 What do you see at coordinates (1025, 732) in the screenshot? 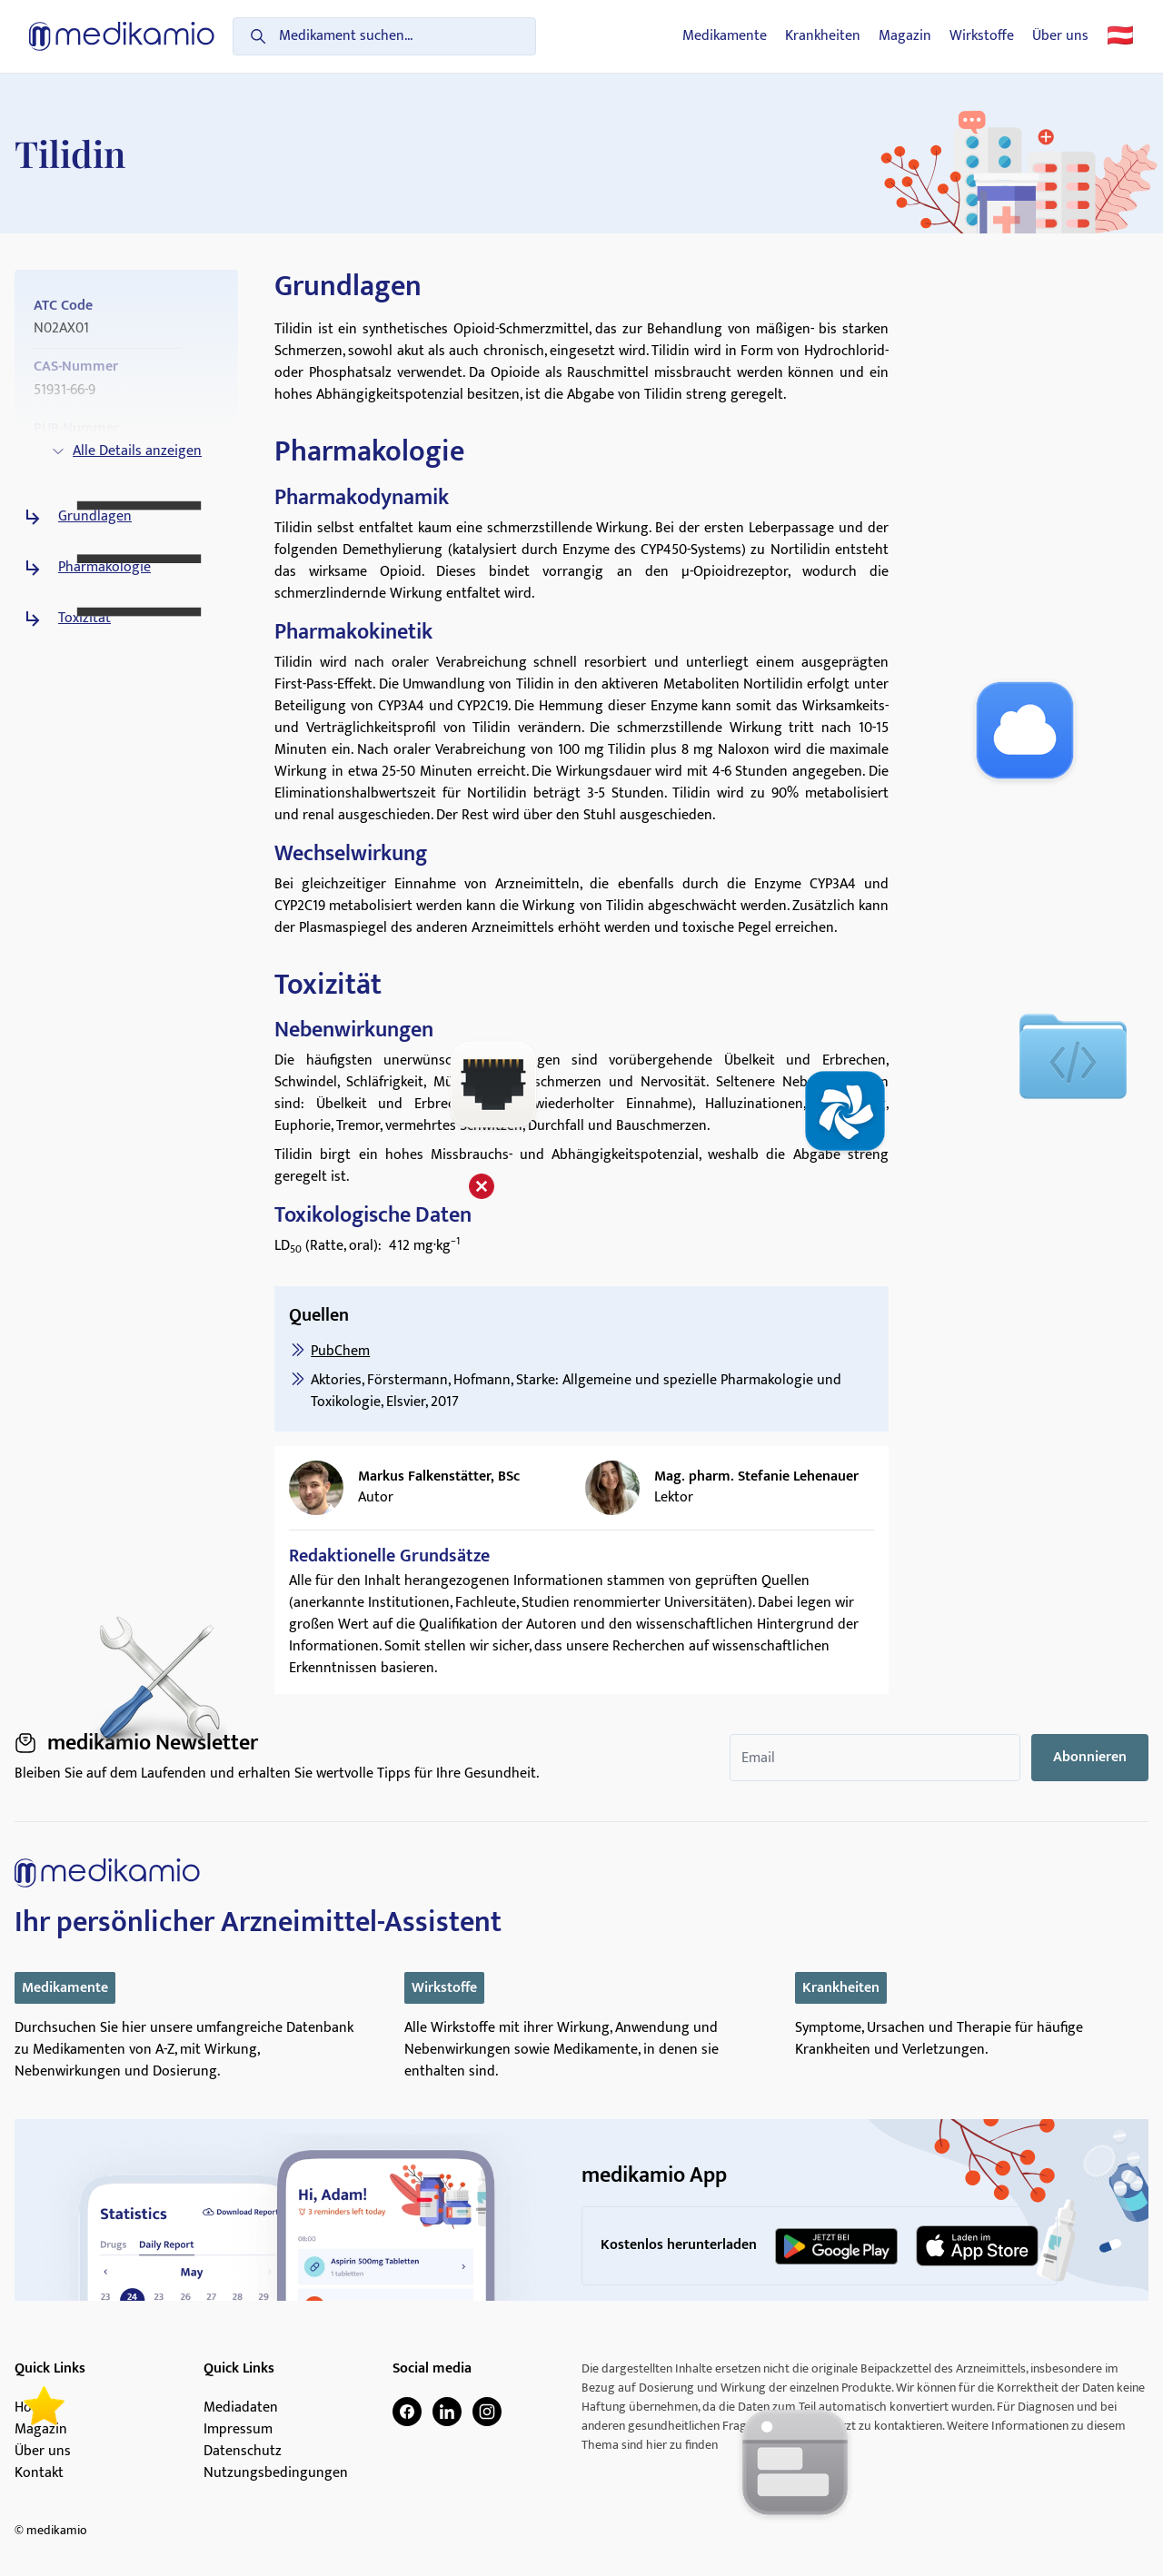
I see `open internet or network settings` at bounding box center [1025, 732].